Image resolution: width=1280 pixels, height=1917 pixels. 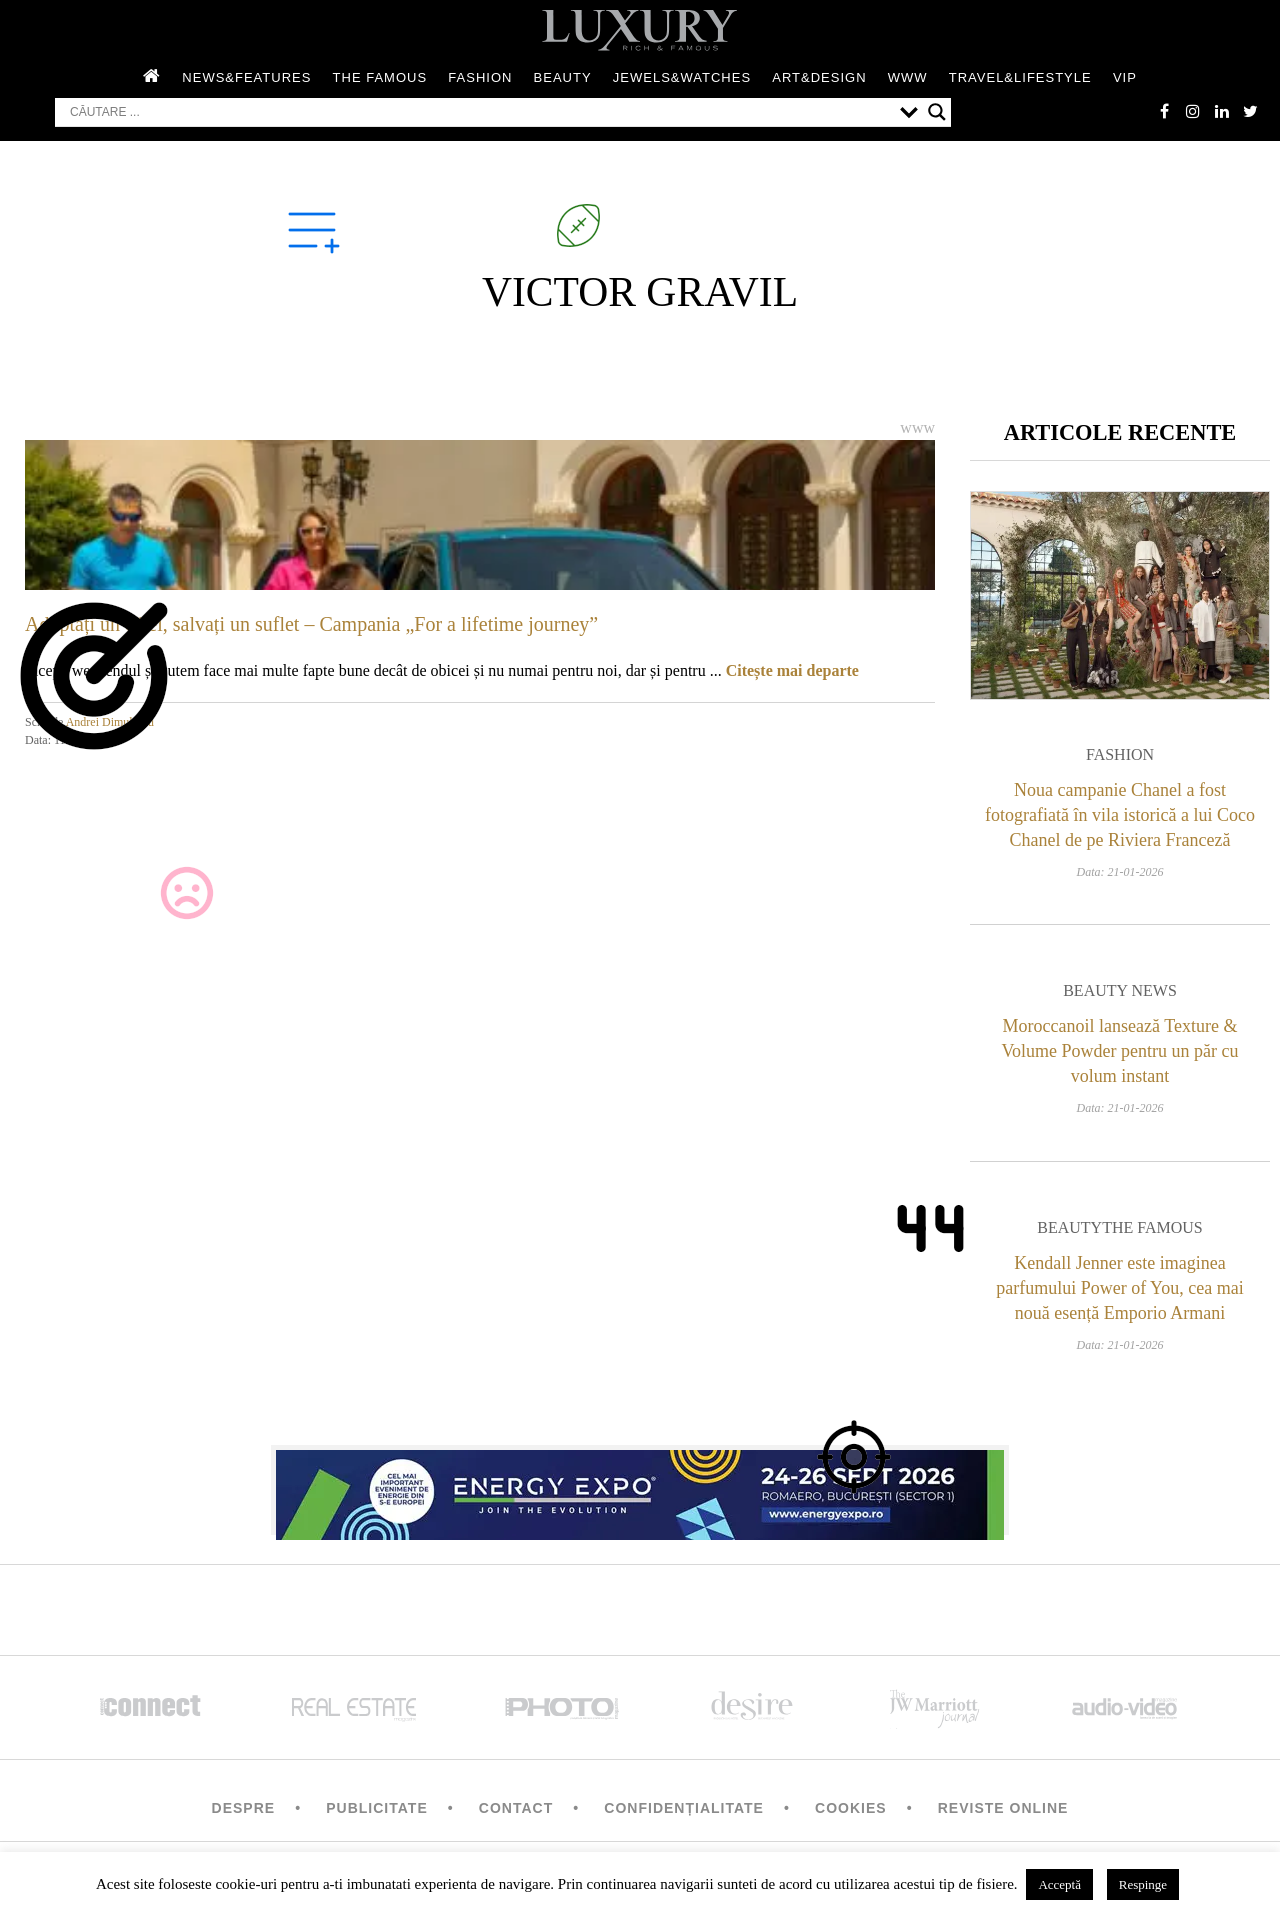 I want to click on access sports scores and updates, so click(x=578, y=225).